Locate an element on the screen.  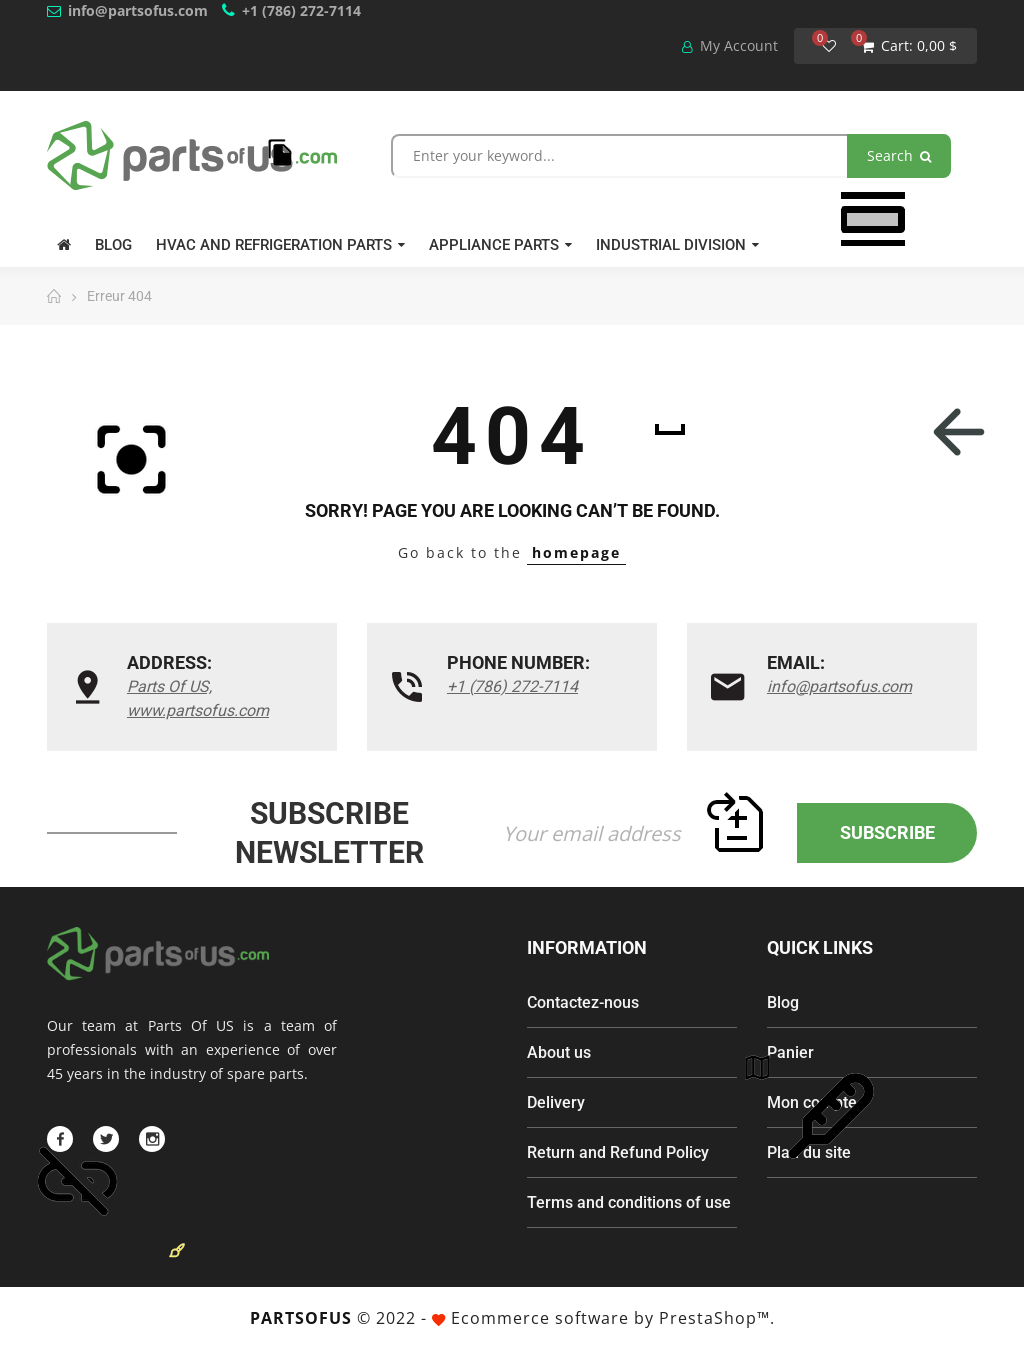
access drawing or painting tools is located at coordinates (177, 1250).